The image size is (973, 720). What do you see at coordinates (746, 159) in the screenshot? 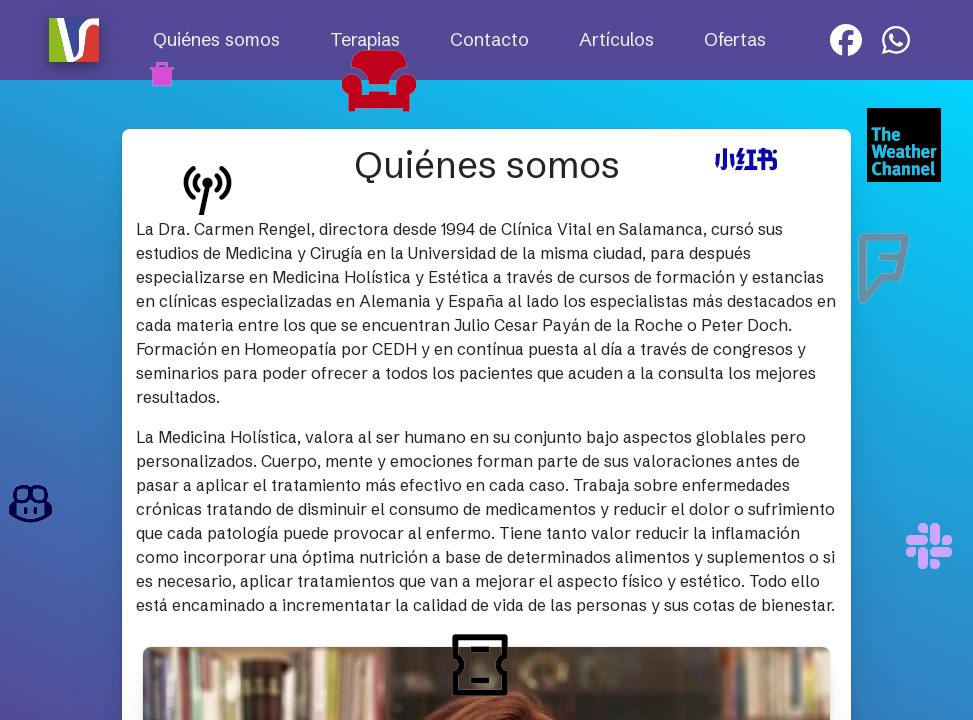
I see `open xiaohongshu app` at bounding box center [746, 159].